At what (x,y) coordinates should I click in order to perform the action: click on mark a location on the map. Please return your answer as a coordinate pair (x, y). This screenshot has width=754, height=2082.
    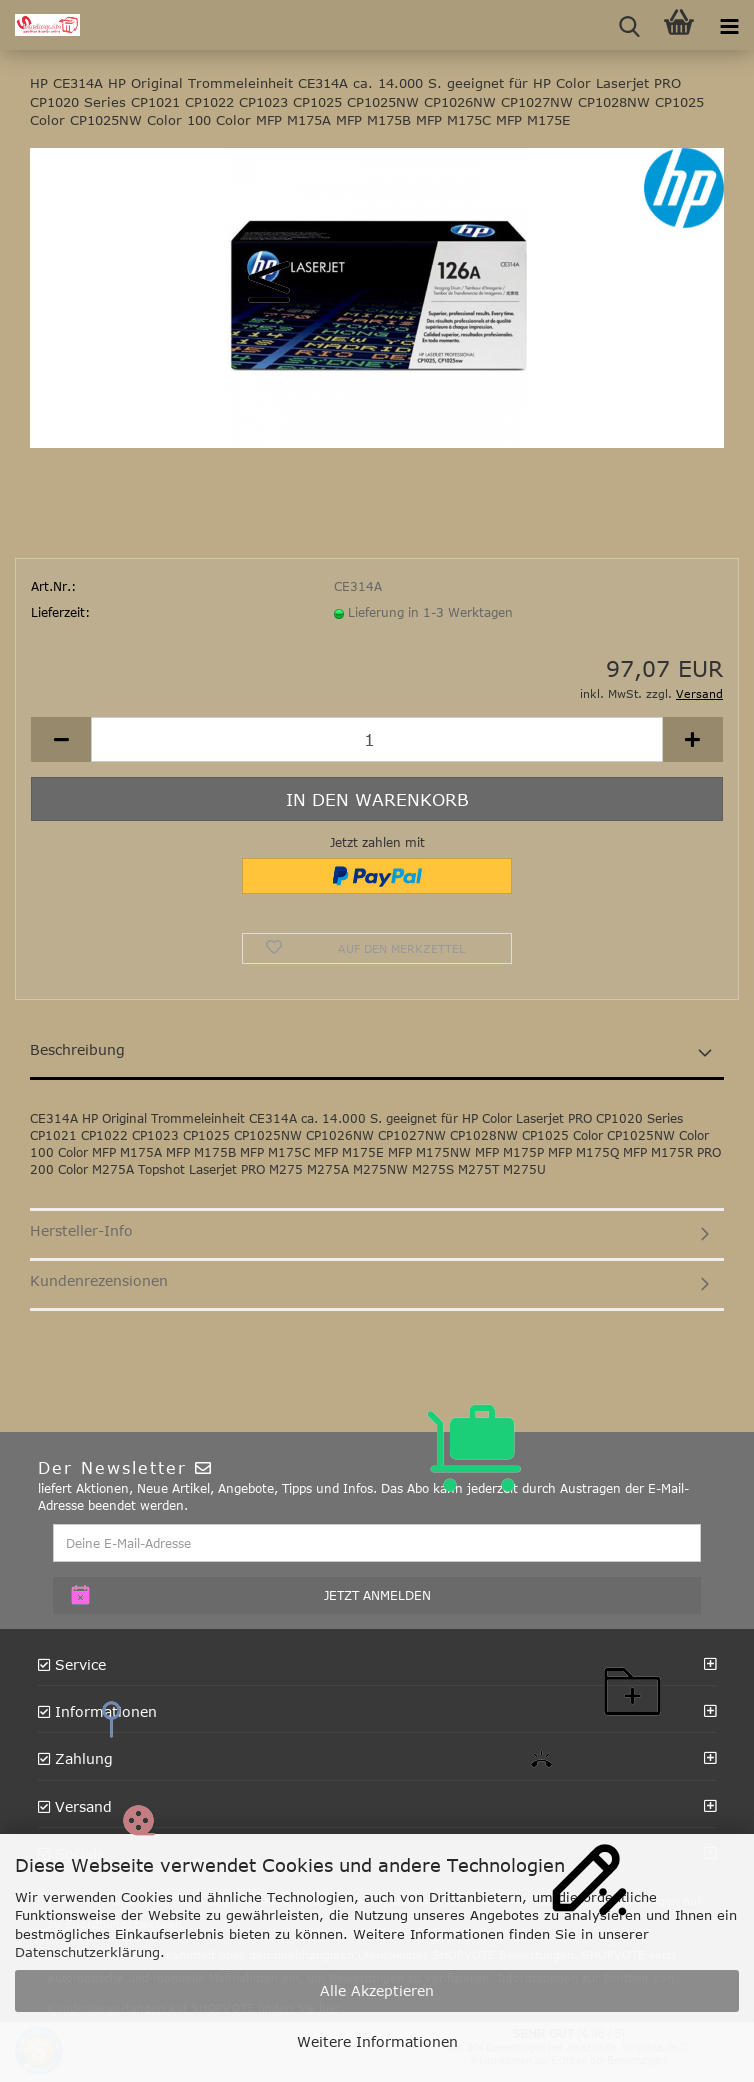
    Looking at the image, I should click on (111, 1719).